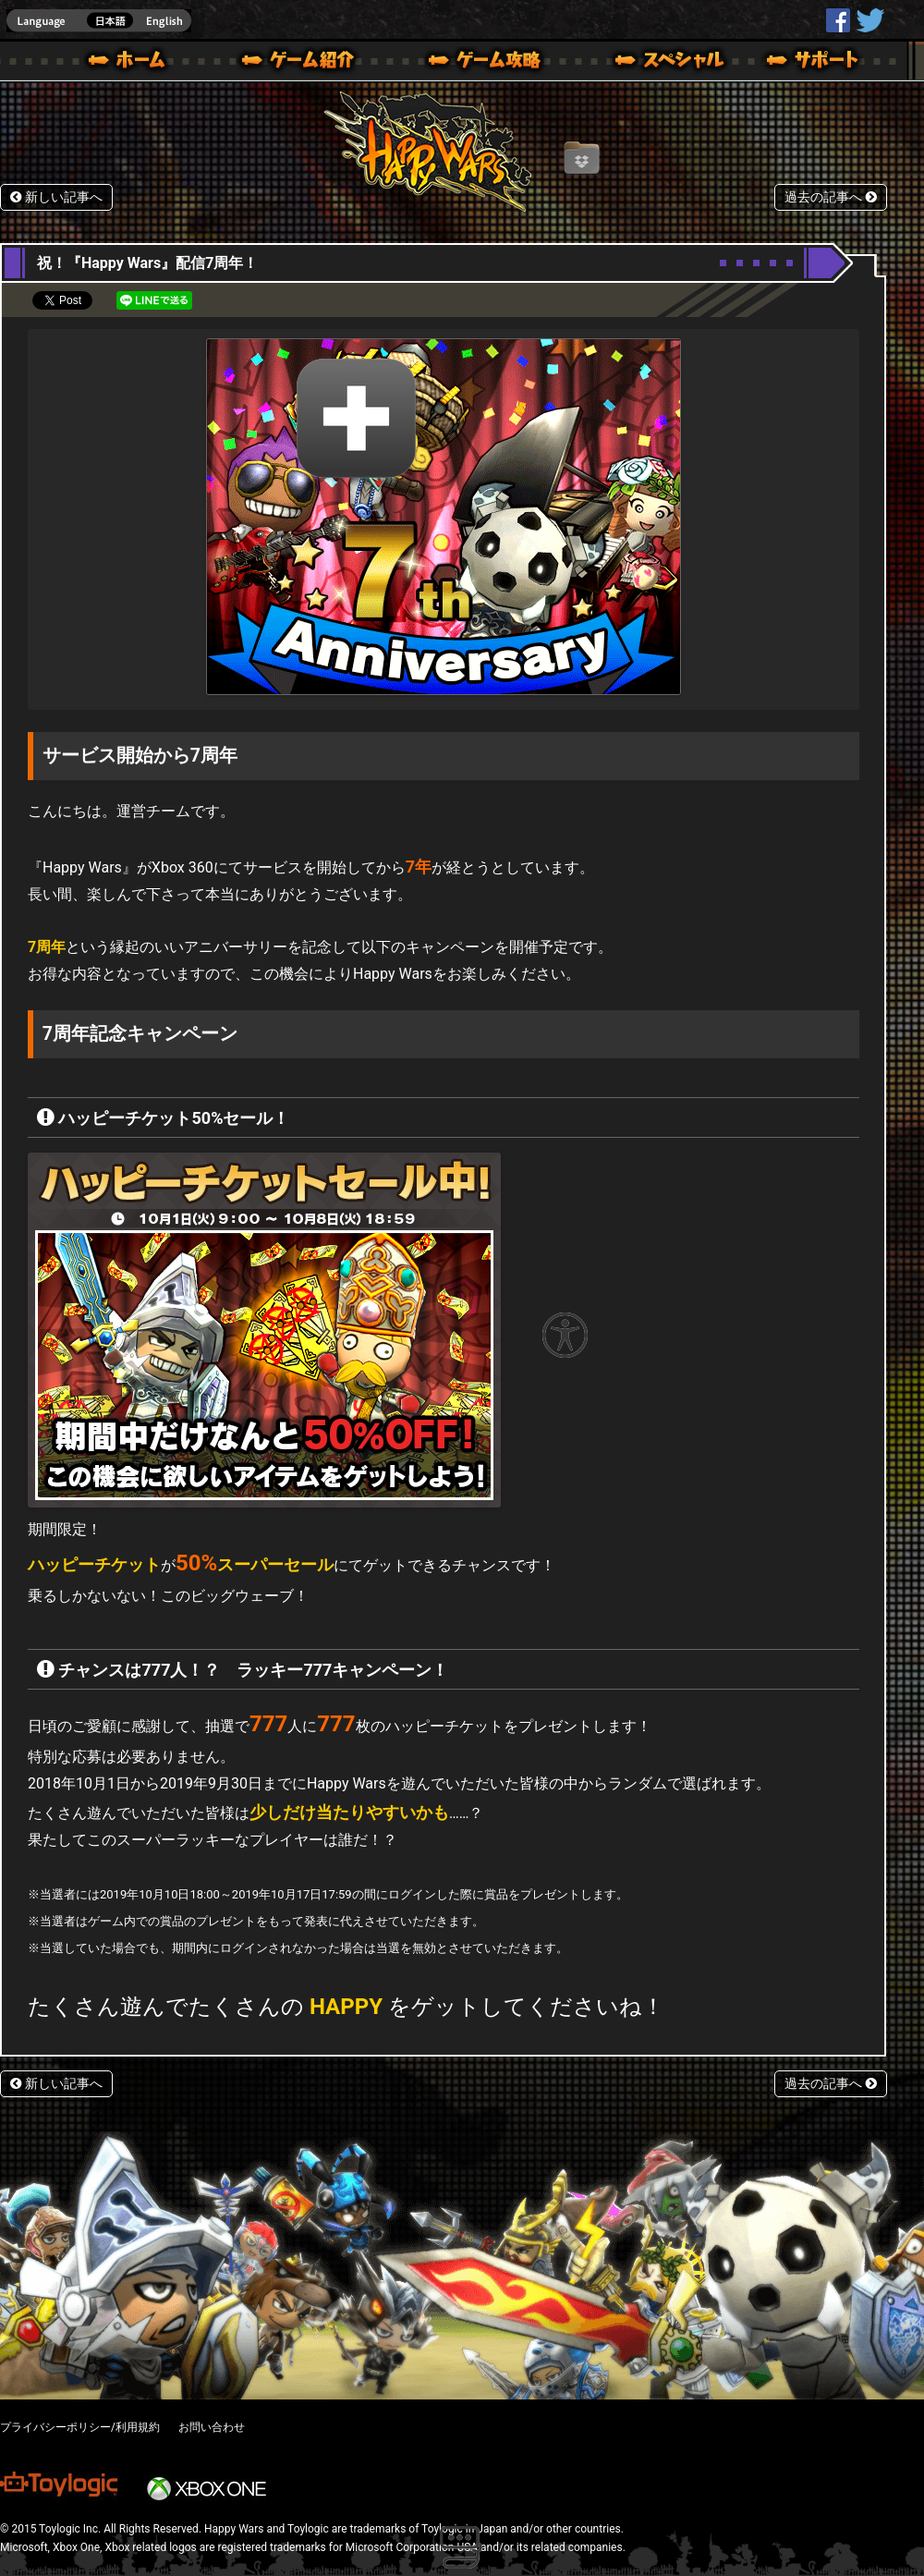  I want to click on open the mycanal streaming app, so click(356, 418).